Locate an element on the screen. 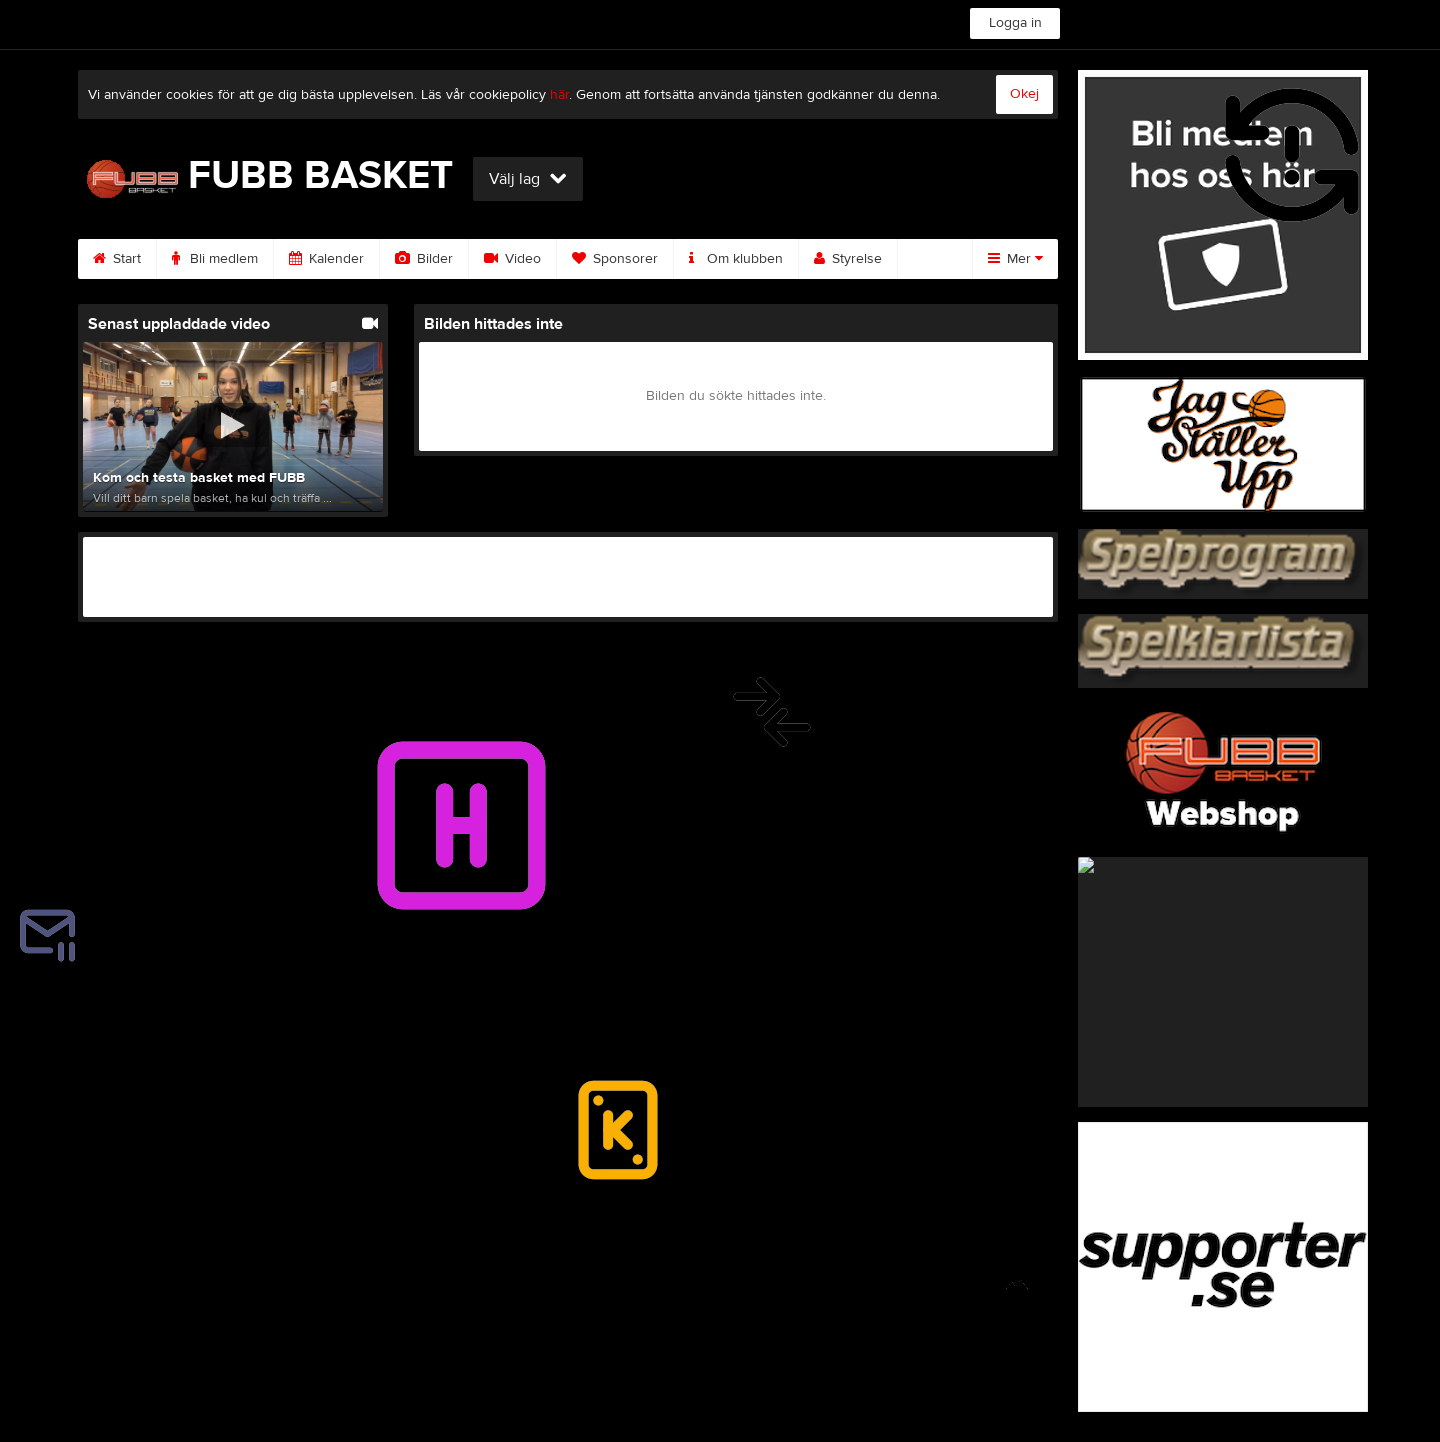 The image size is (1440, 1442). view photo collections or albums is located at coordinates (1013, 1281).